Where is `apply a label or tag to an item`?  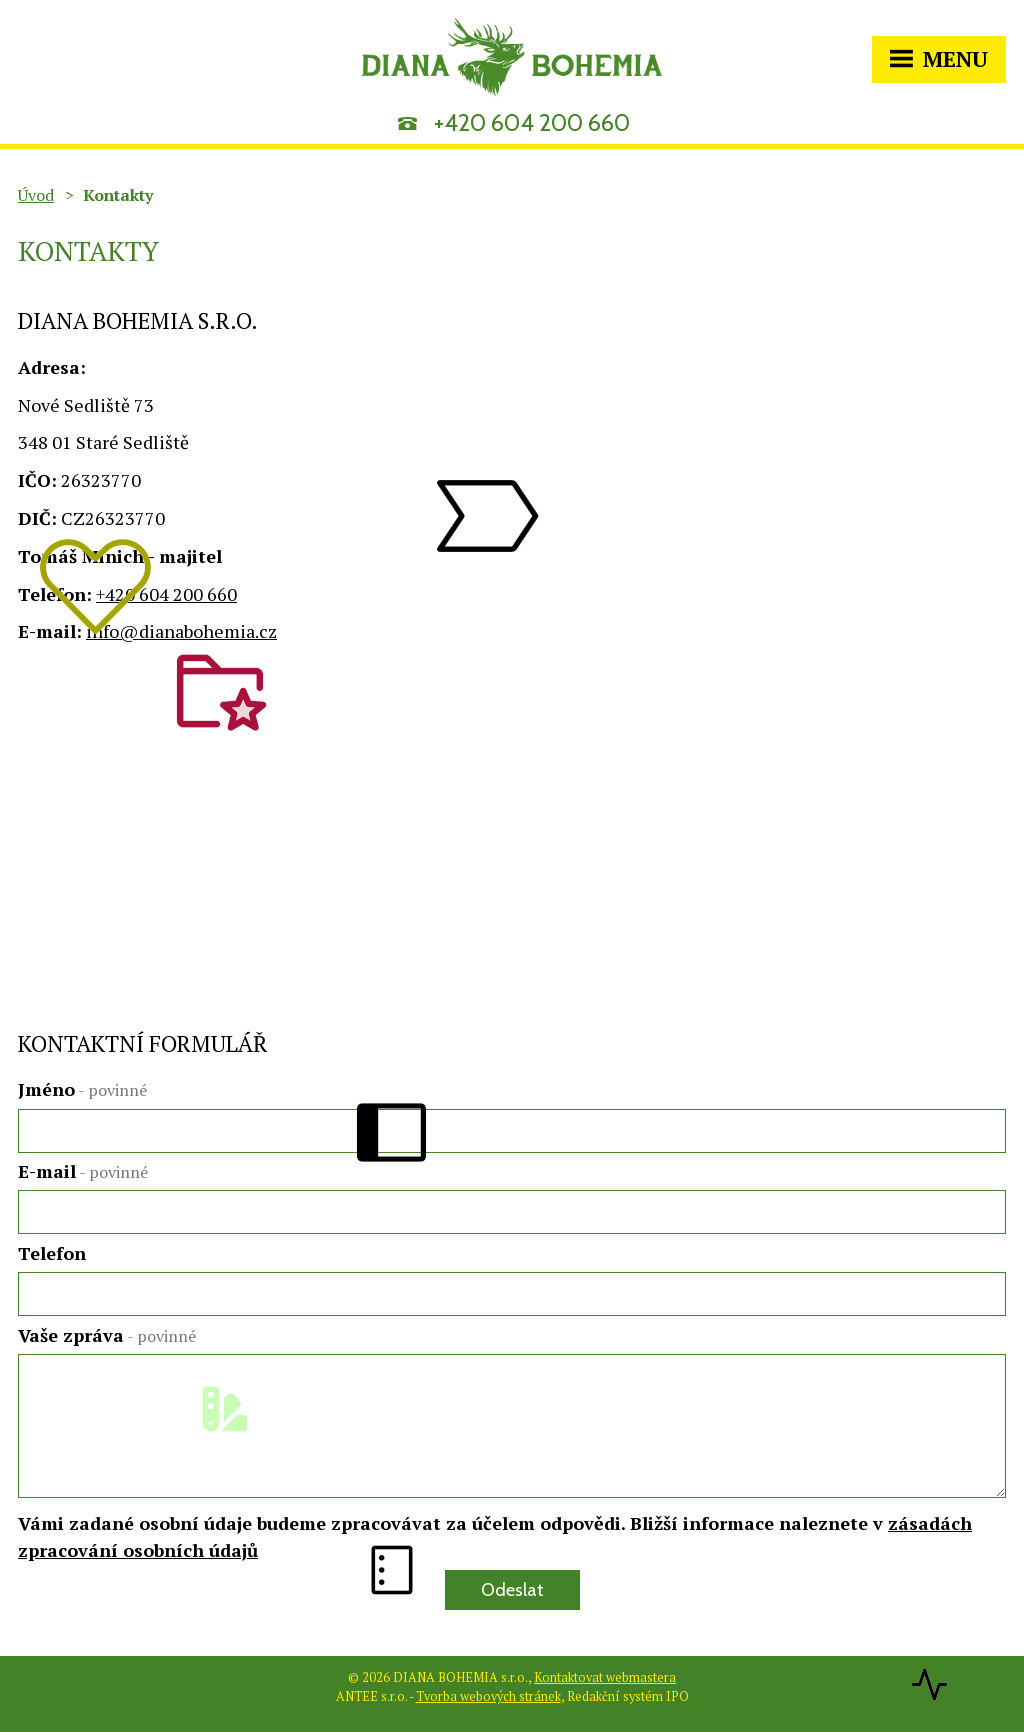 apply a label or tag to an item is located at coordinates (484, 516).